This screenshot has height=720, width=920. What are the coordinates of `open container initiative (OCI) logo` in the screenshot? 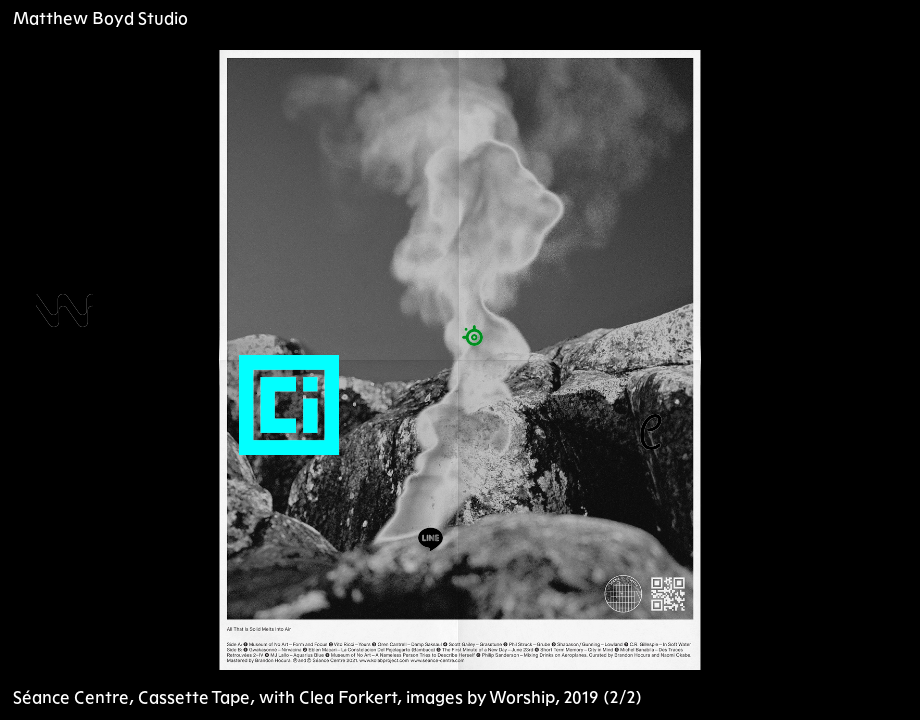 It's located at (289, 405).